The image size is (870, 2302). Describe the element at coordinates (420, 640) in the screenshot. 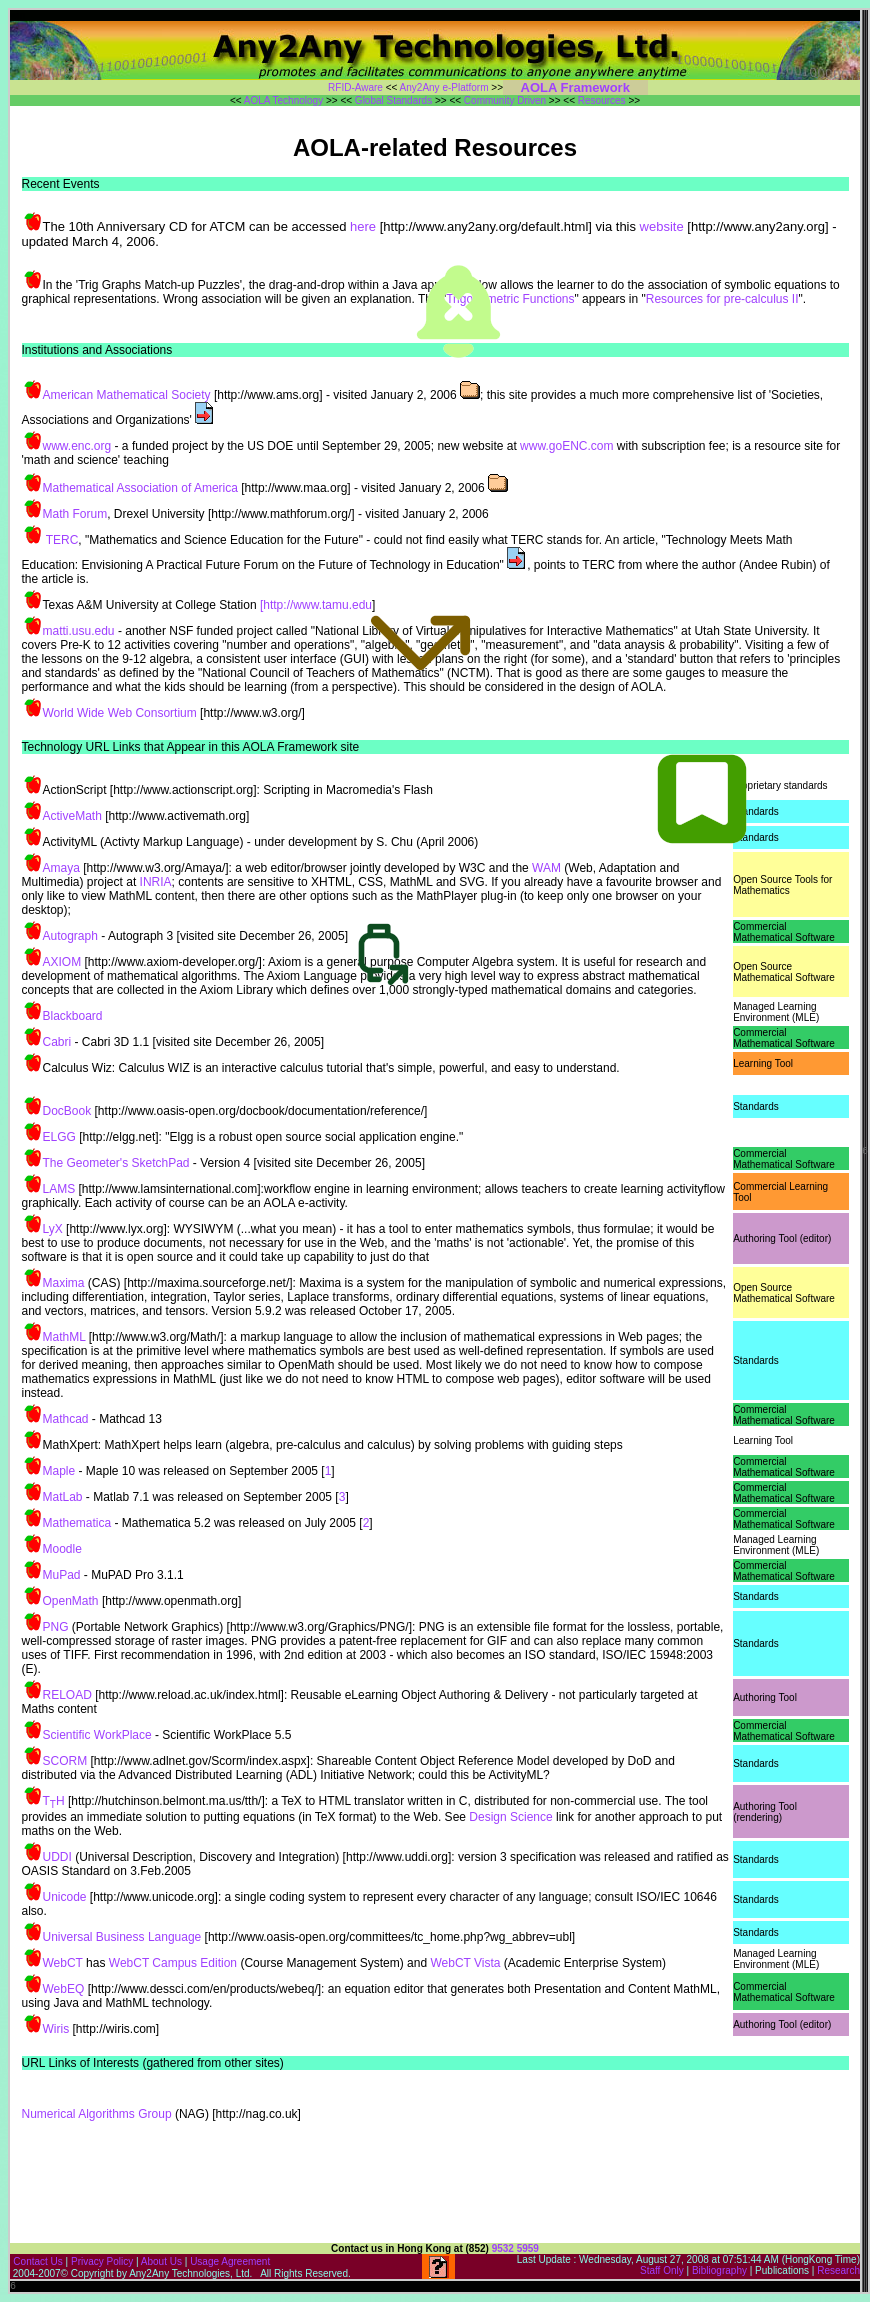

I see `reply to a message or thread` at that location.